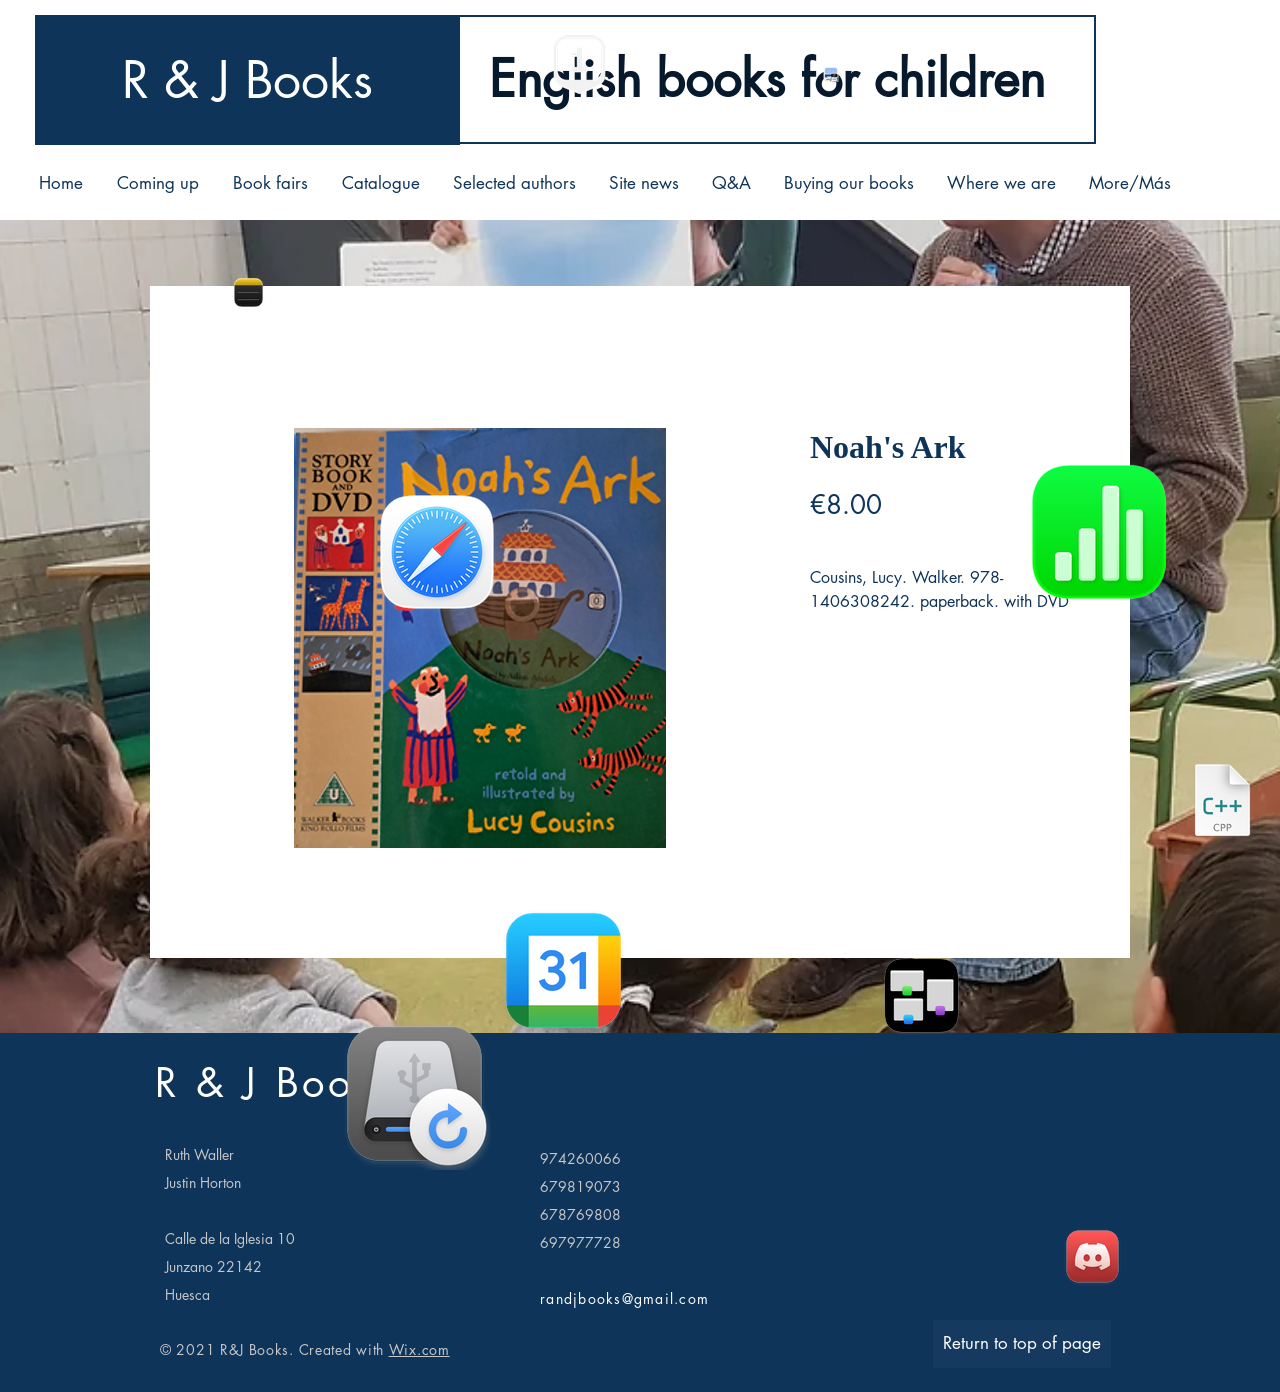  What do you see at coordinates (921, 995) in the screenshot?
I see `open mission control to view all windows and desktops` at bounding box center [921, 995].